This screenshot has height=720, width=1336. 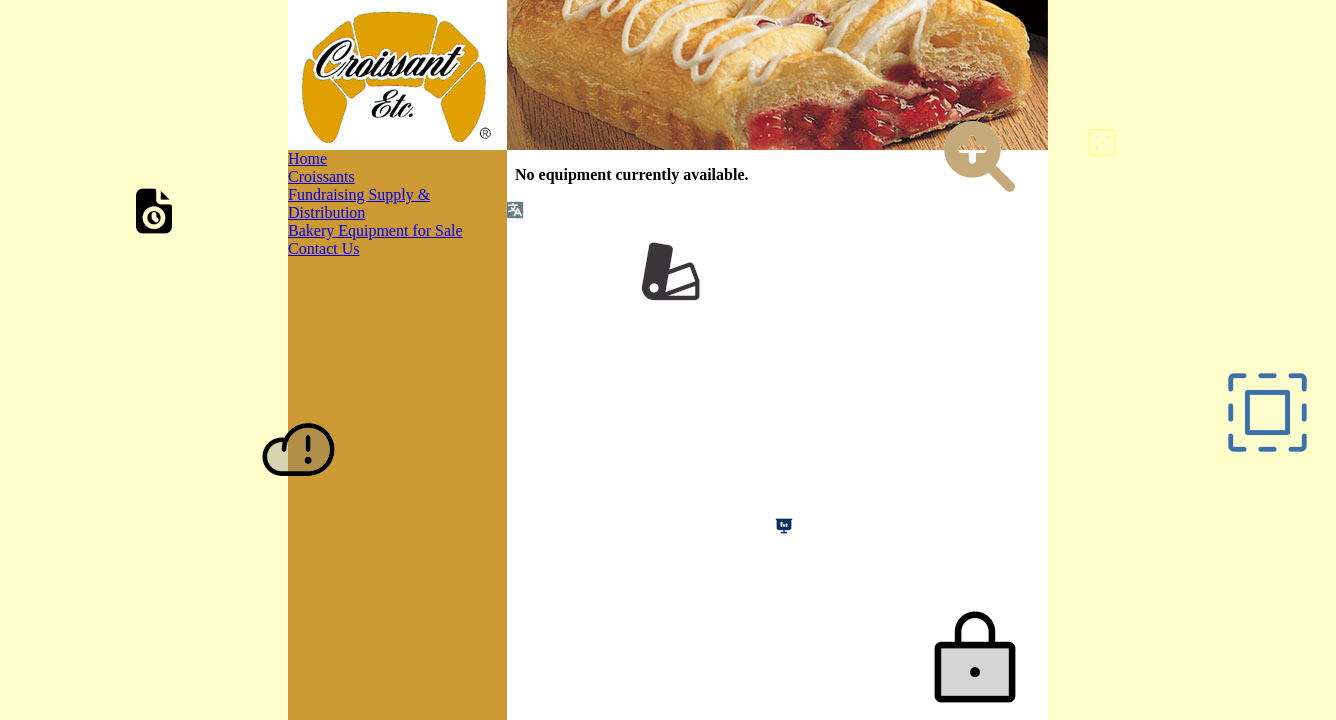 What do you see at coordinates (979, 156) in the screenshot?
I see `zoom in on content` at bounding box center [979, 156].